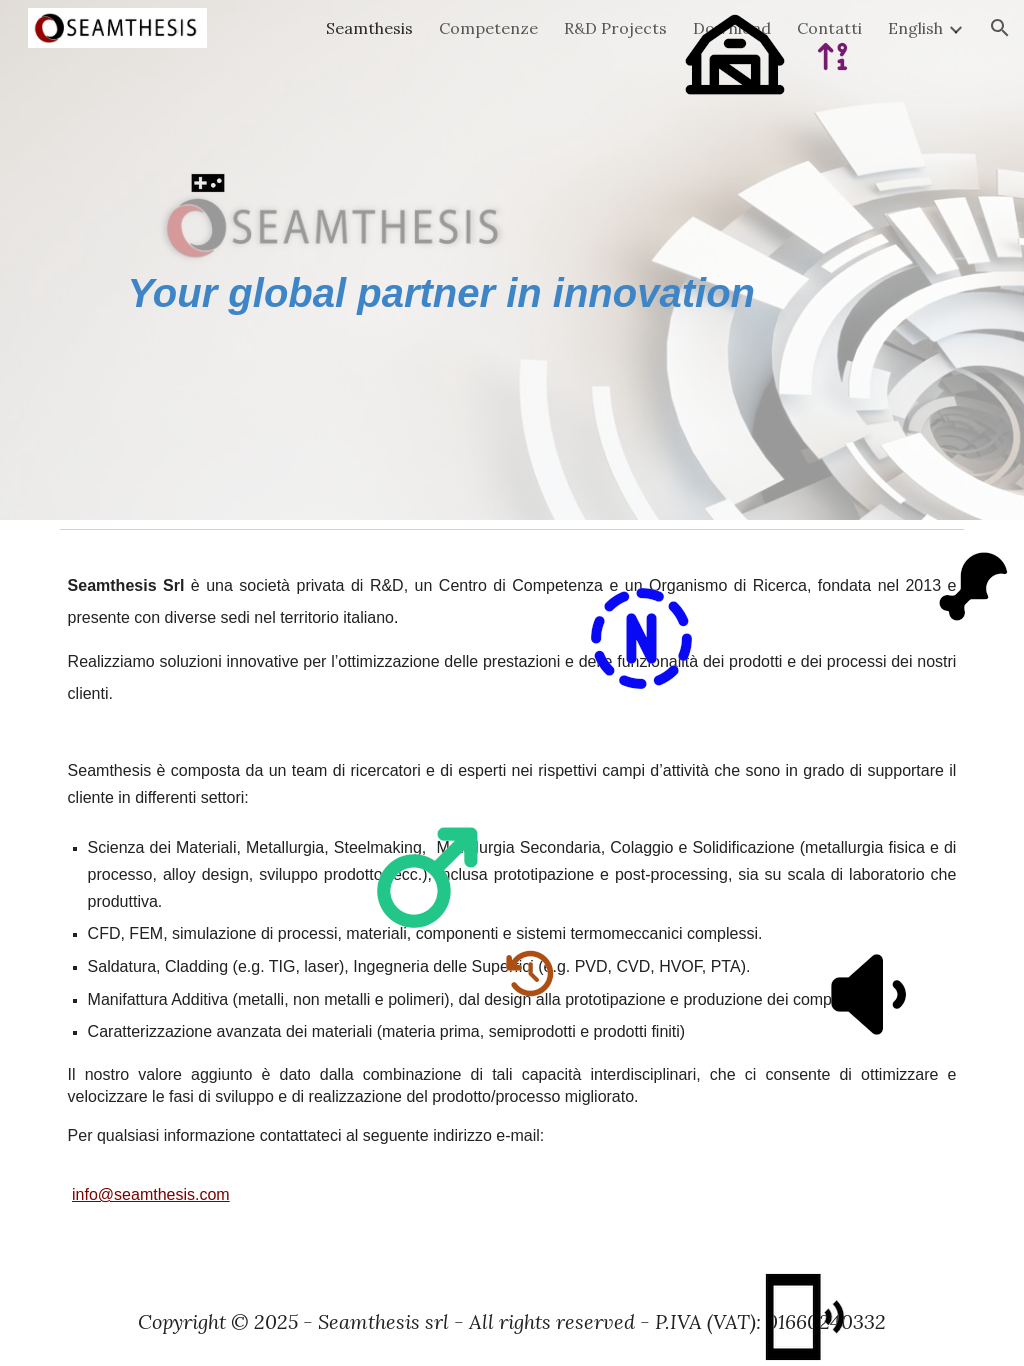 Image resolution: width=1024 pixels, height=1366 pixels. What do you see at coordinates (641, 638) in the screenshot?
I see `indicates a draft or pending status for an item` at bounding box center [641, 638].